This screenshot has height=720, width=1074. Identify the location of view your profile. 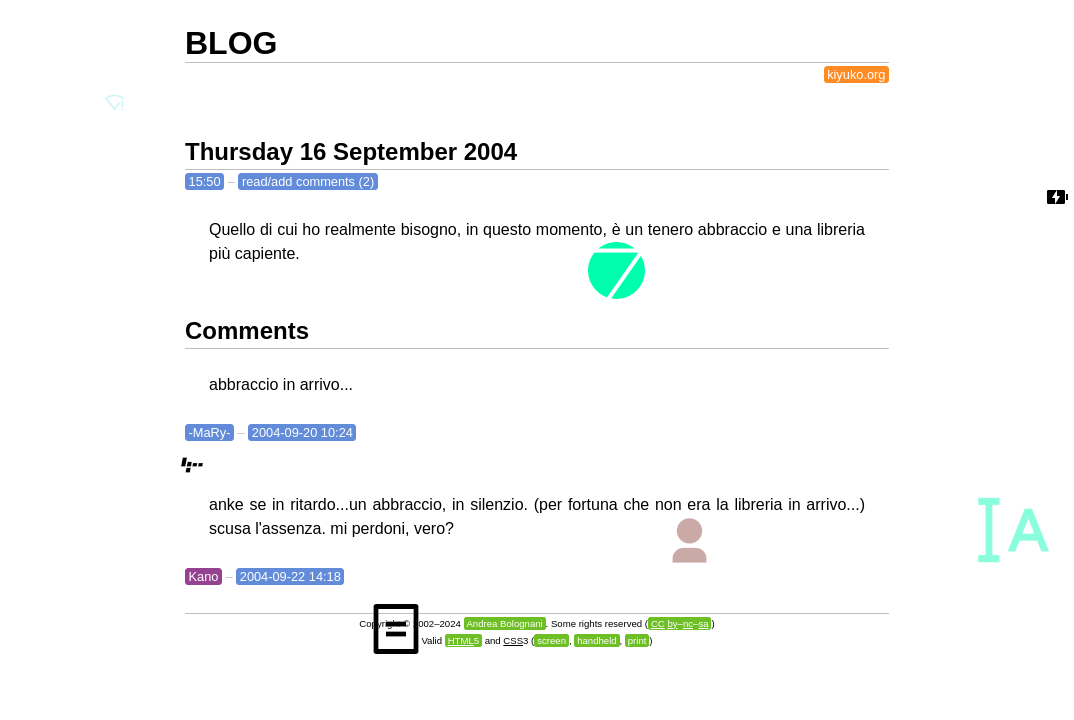
(689, 541).